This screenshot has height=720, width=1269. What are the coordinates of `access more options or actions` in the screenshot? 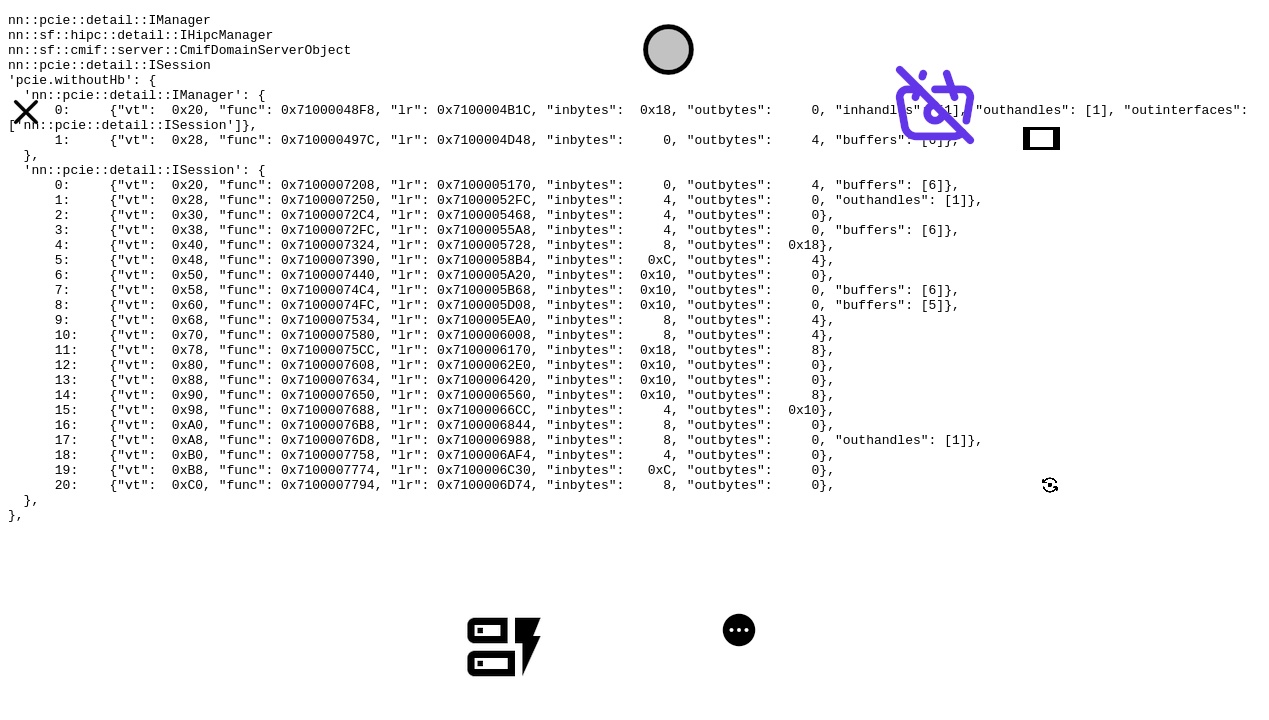 It's located at (739, 630).